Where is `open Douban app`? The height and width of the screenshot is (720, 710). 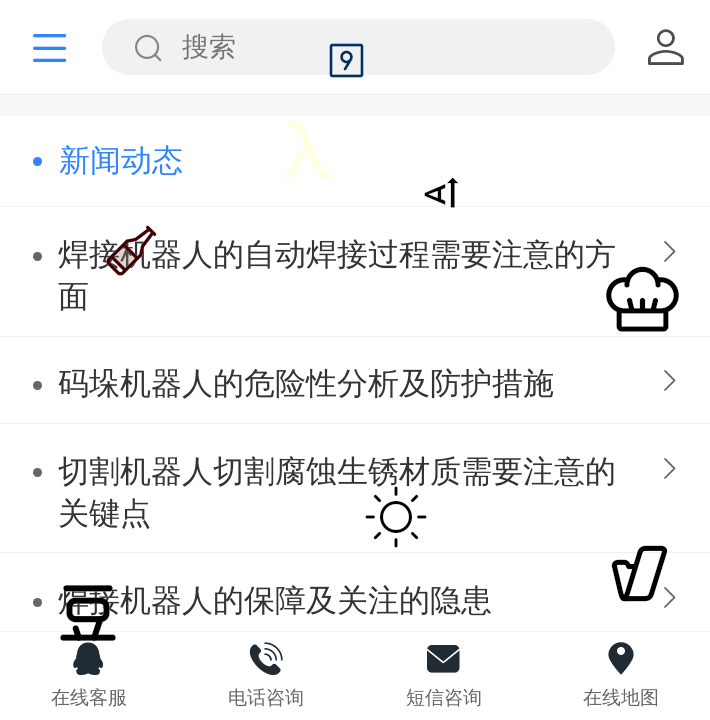 open Douban app is located at coordinates (88, 613).